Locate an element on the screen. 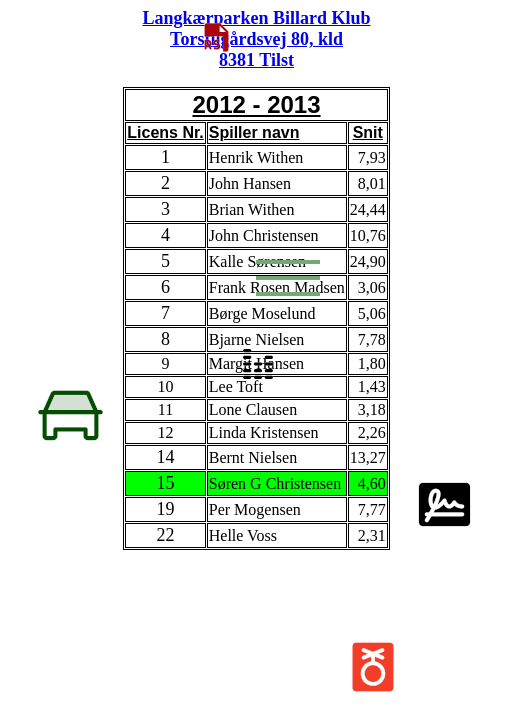  add your signature to a document is located at coordinates (444, 504).